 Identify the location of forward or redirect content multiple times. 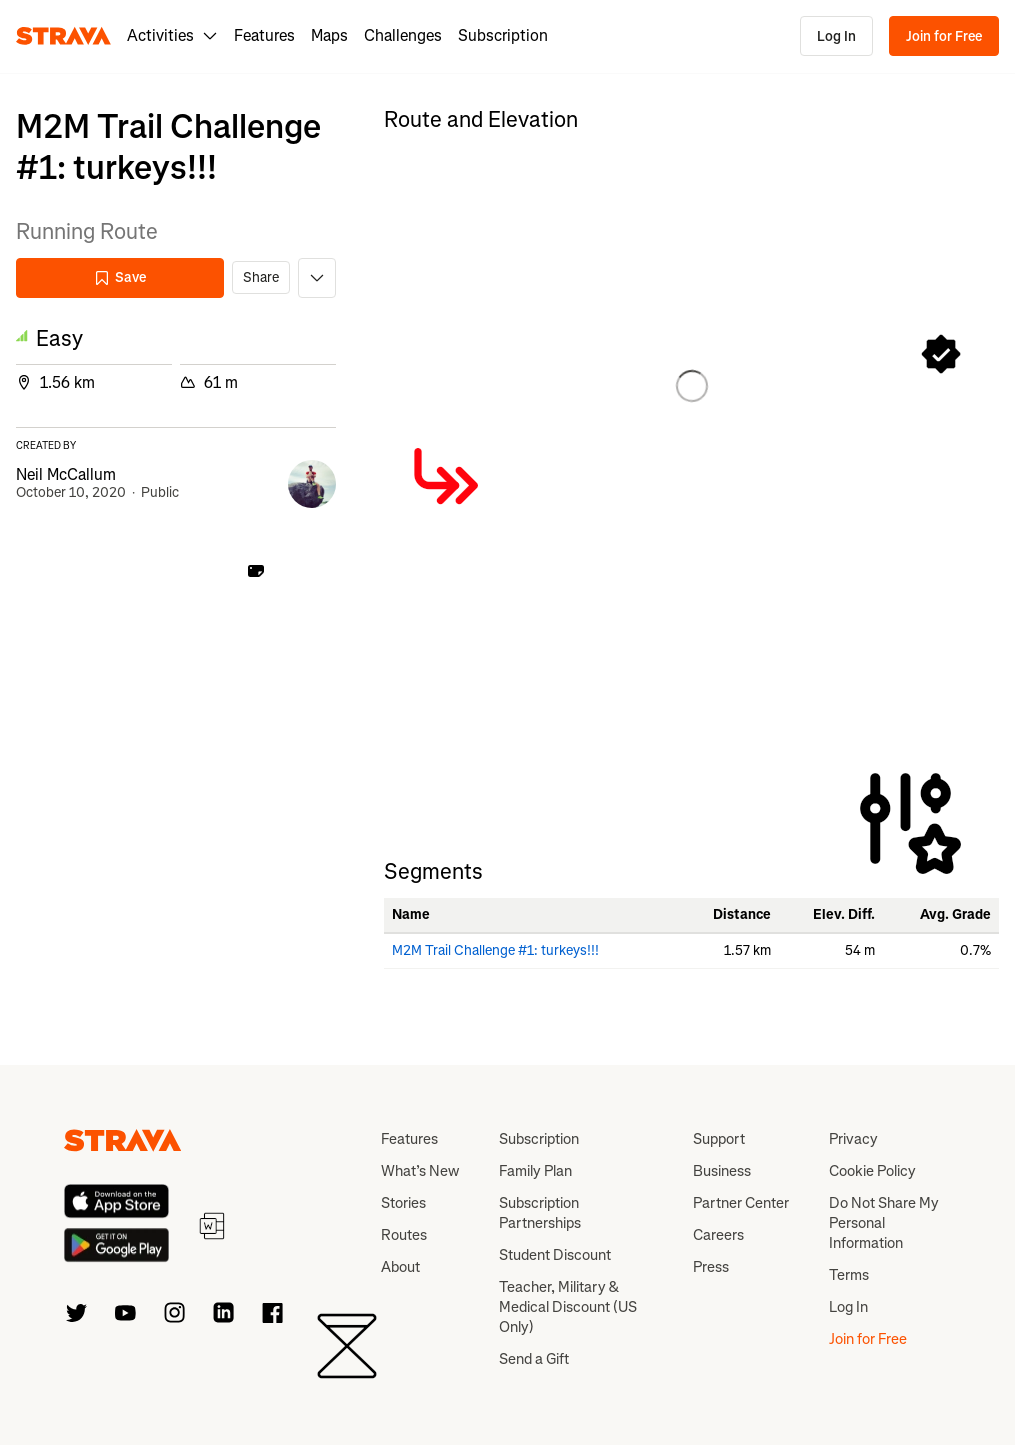
(448, 478).